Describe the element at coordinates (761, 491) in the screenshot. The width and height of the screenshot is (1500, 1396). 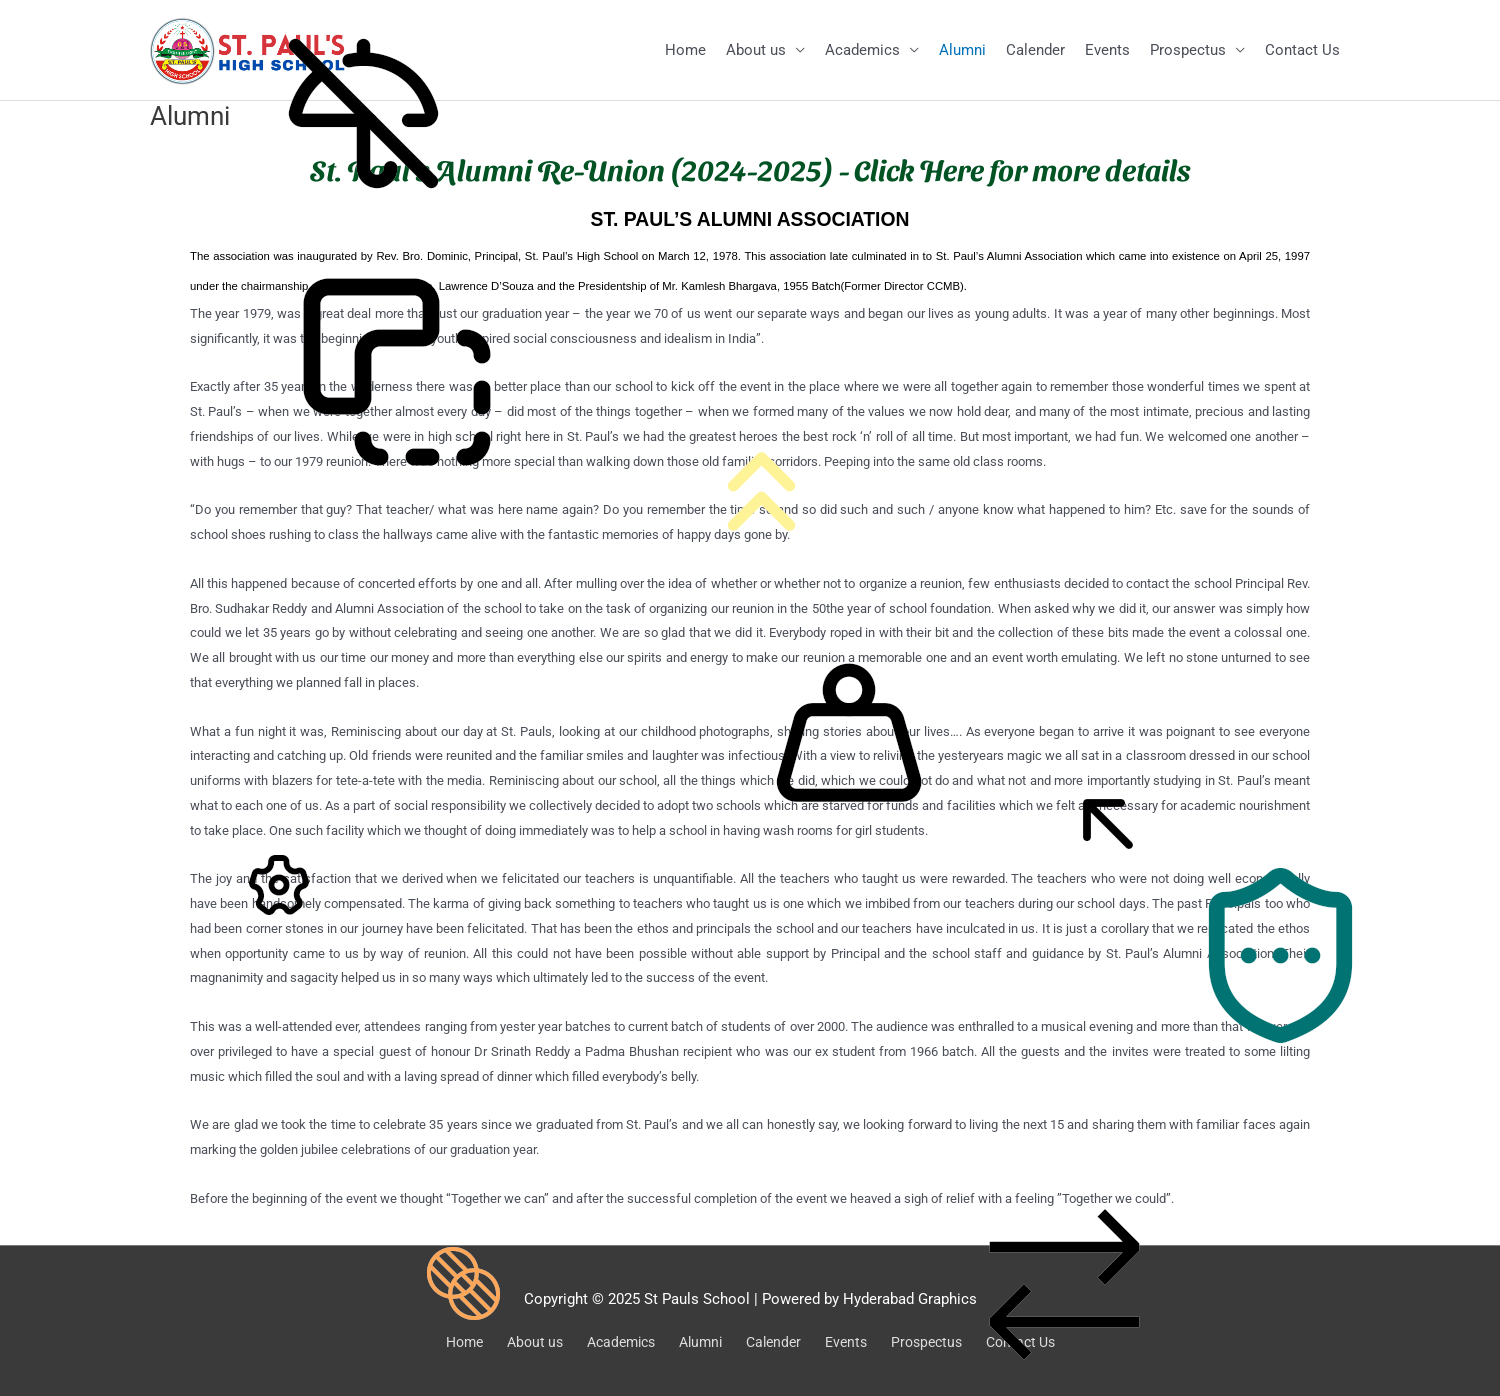
I see `scroll to top of page` at that location.